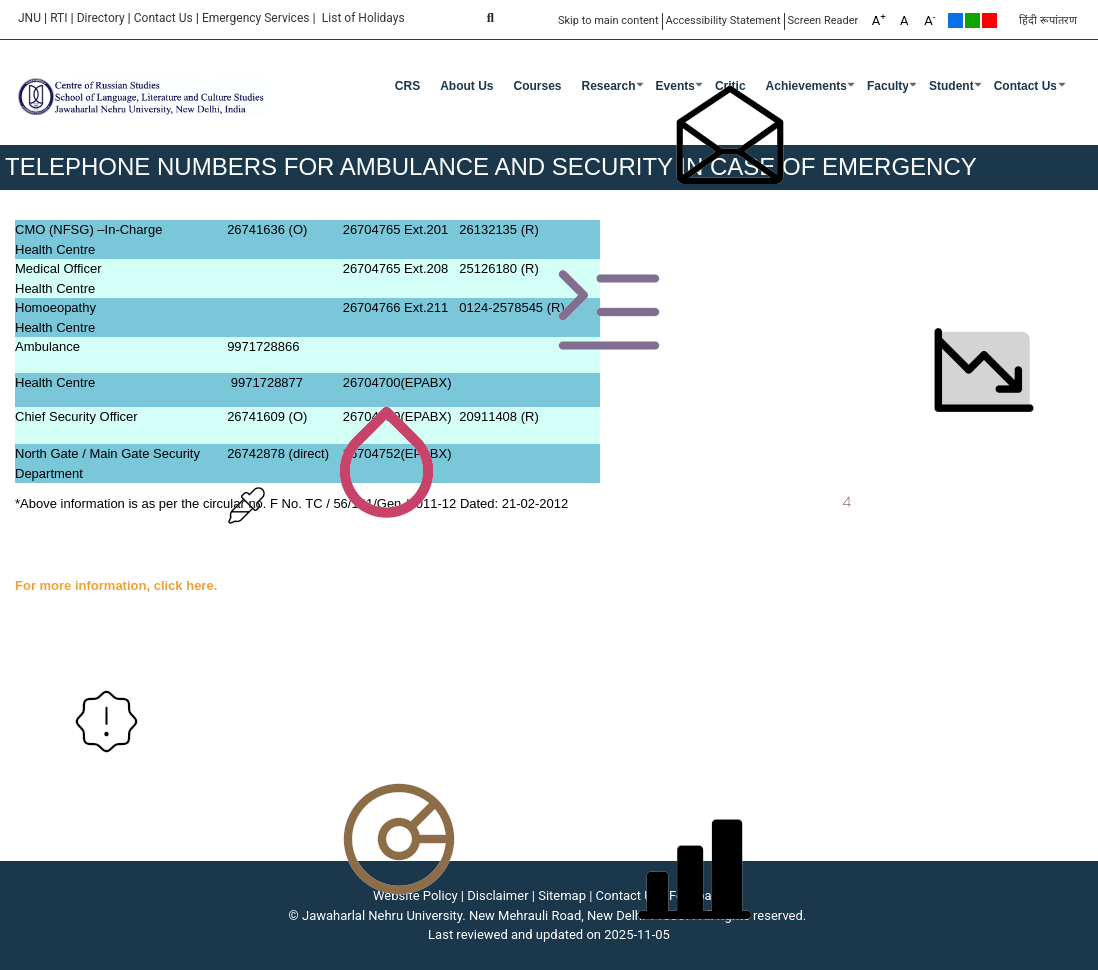 The height and width of the screenshot is (970, 1098). Describe the element at coordinates (984, 370) in the screenshot. I see `view declining trend data` at that location.